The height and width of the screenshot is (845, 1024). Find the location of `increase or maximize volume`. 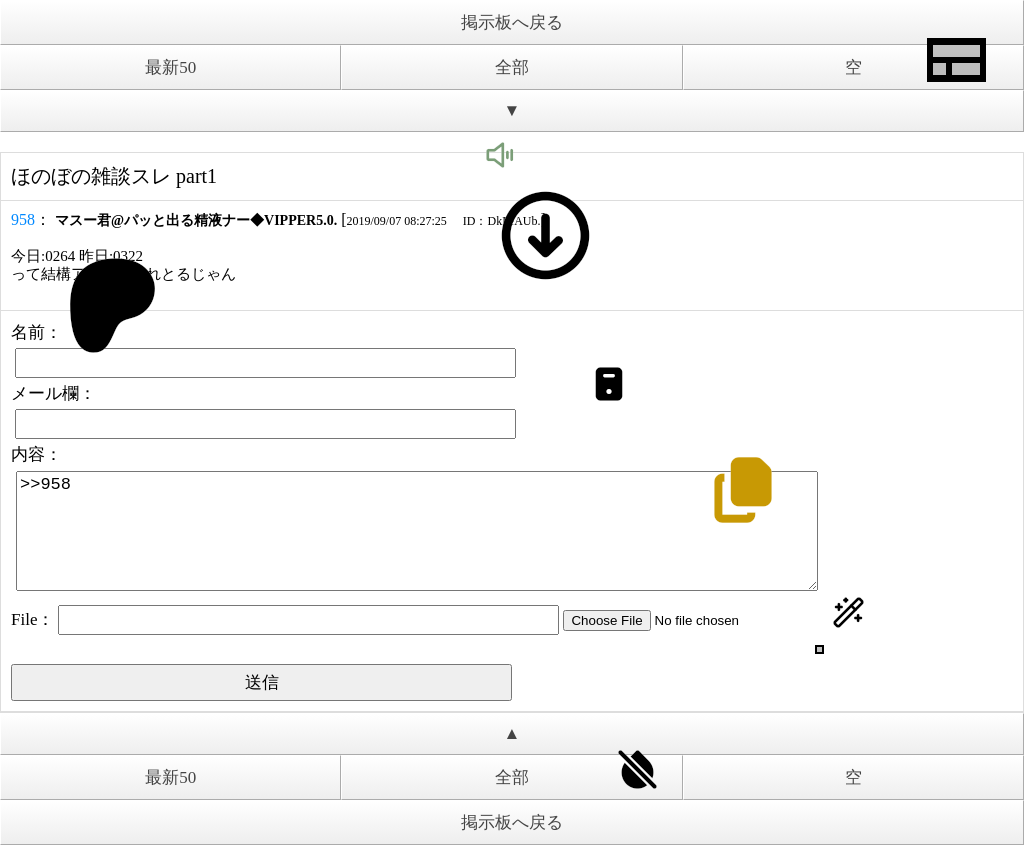

increase or maximize volume is located at coordinates (499, 155).